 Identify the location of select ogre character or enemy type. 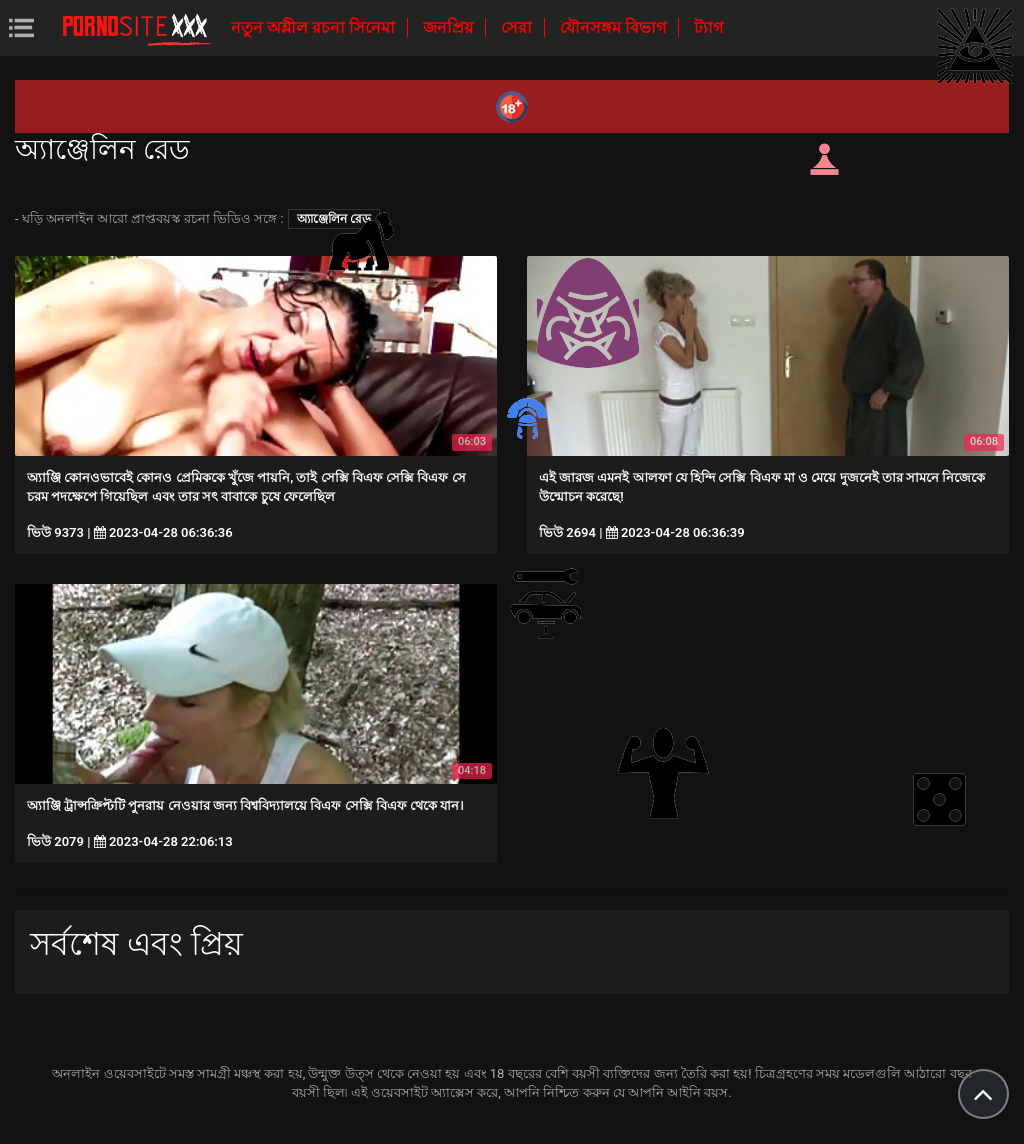
(588, 313).